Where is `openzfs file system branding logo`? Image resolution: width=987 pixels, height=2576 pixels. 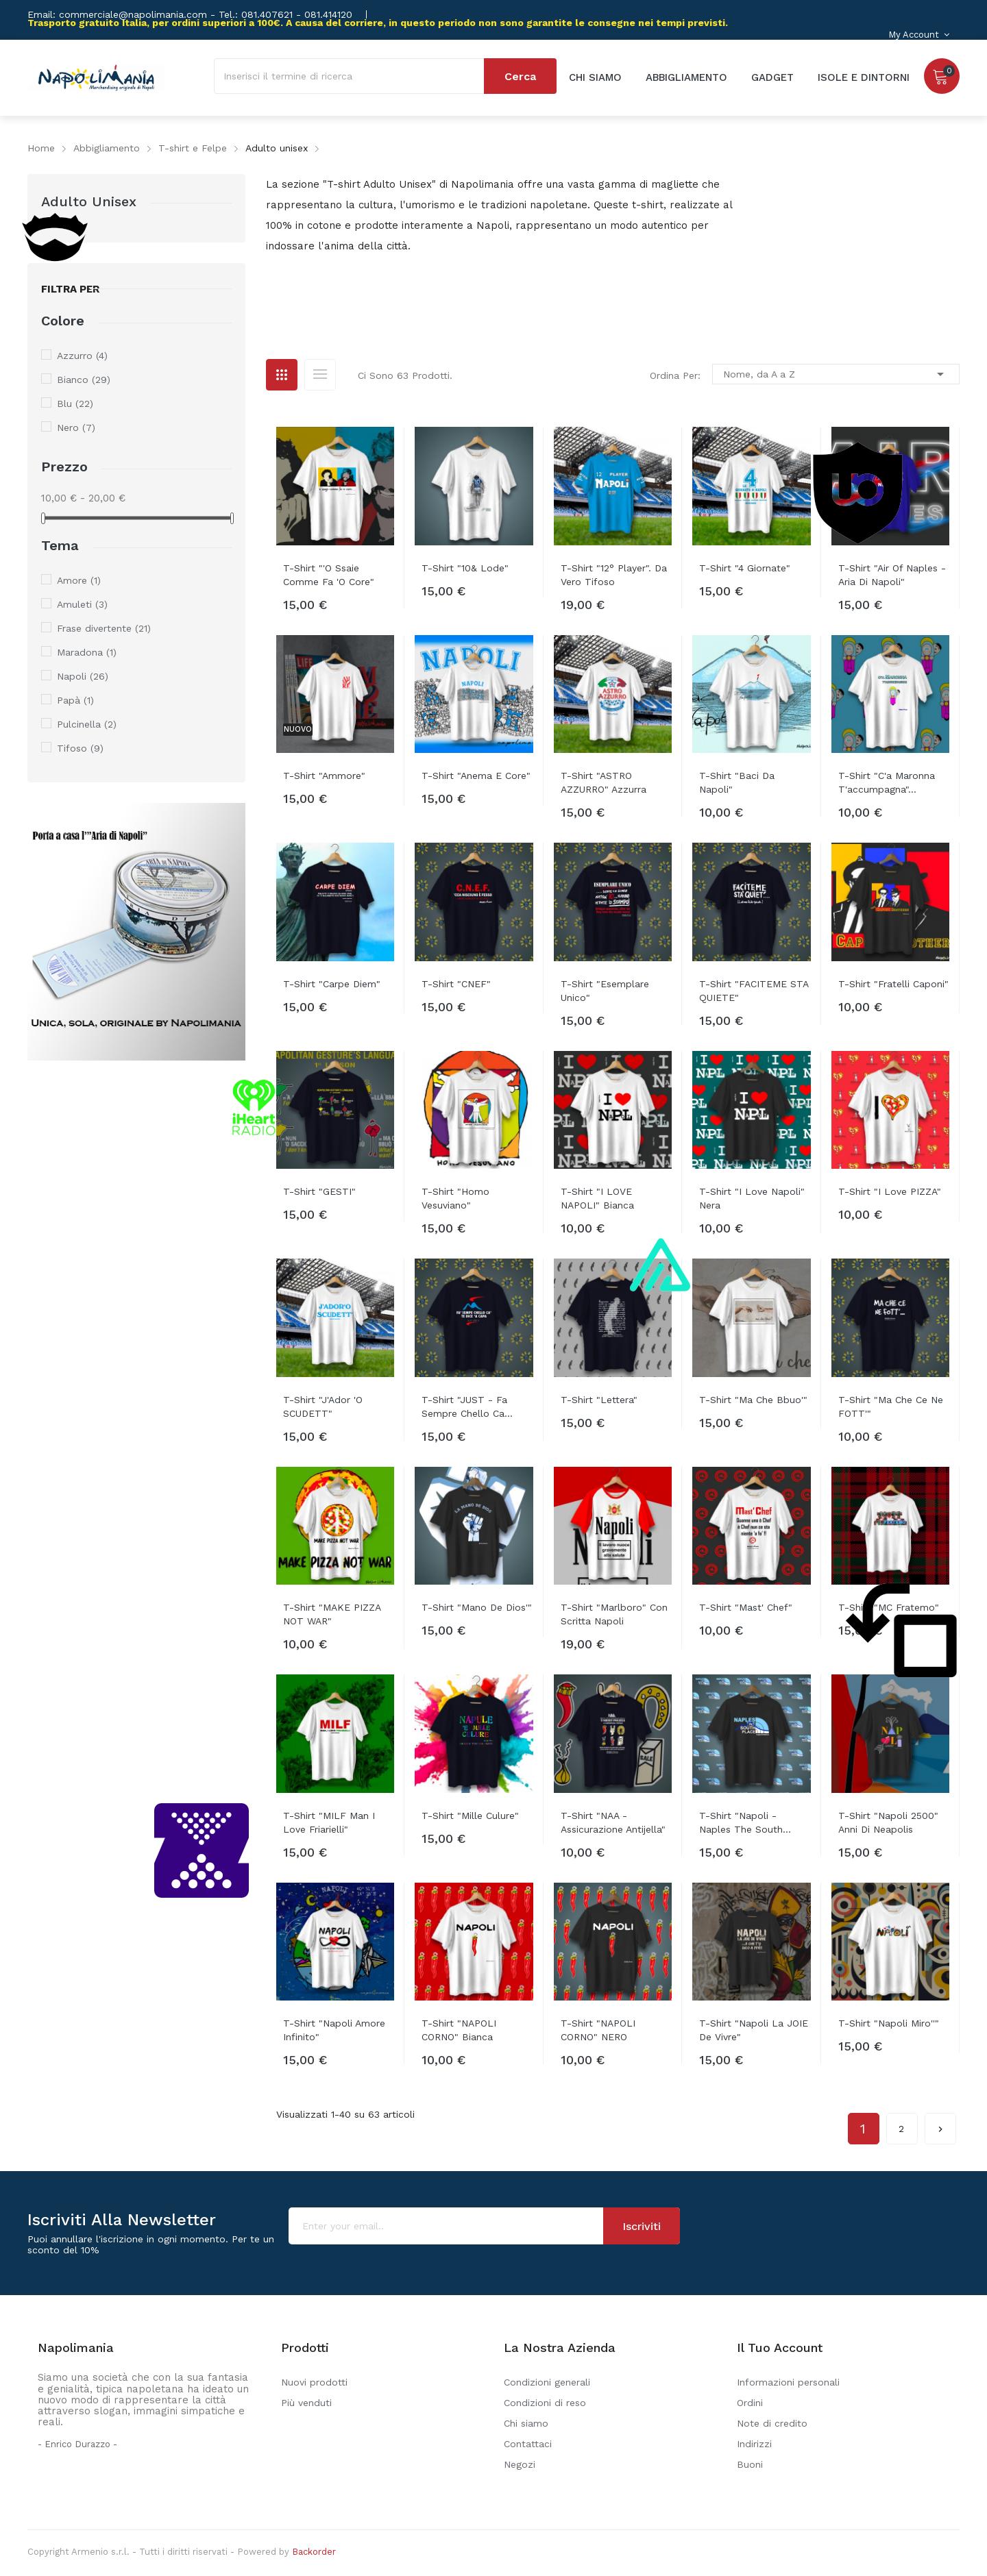 openzfs file system branding logo is located at coordinates (202, 1850).